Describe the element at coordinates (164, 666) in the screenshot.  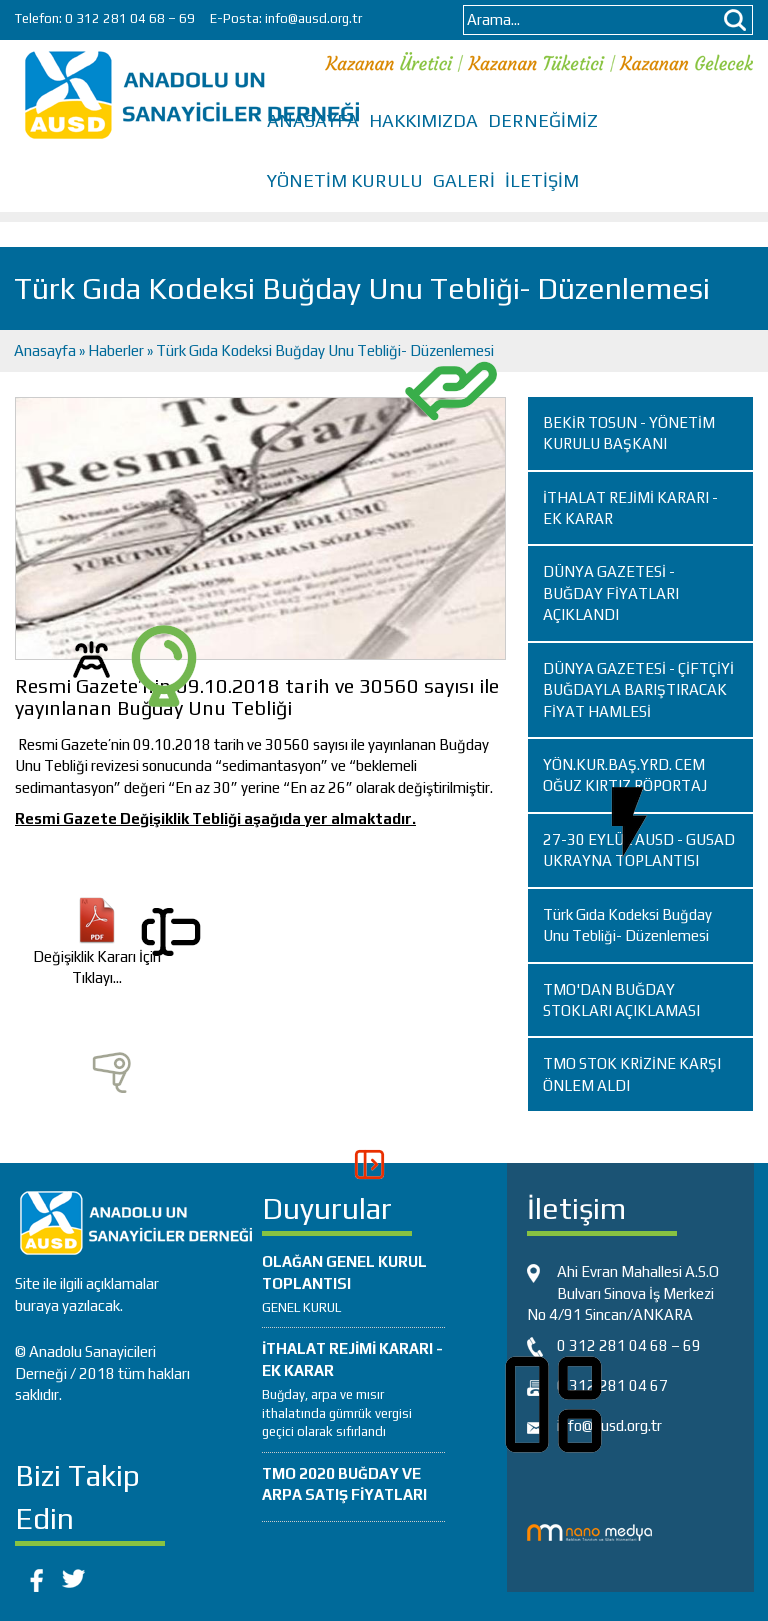
I see `celebrate an event or milestone` at that location.